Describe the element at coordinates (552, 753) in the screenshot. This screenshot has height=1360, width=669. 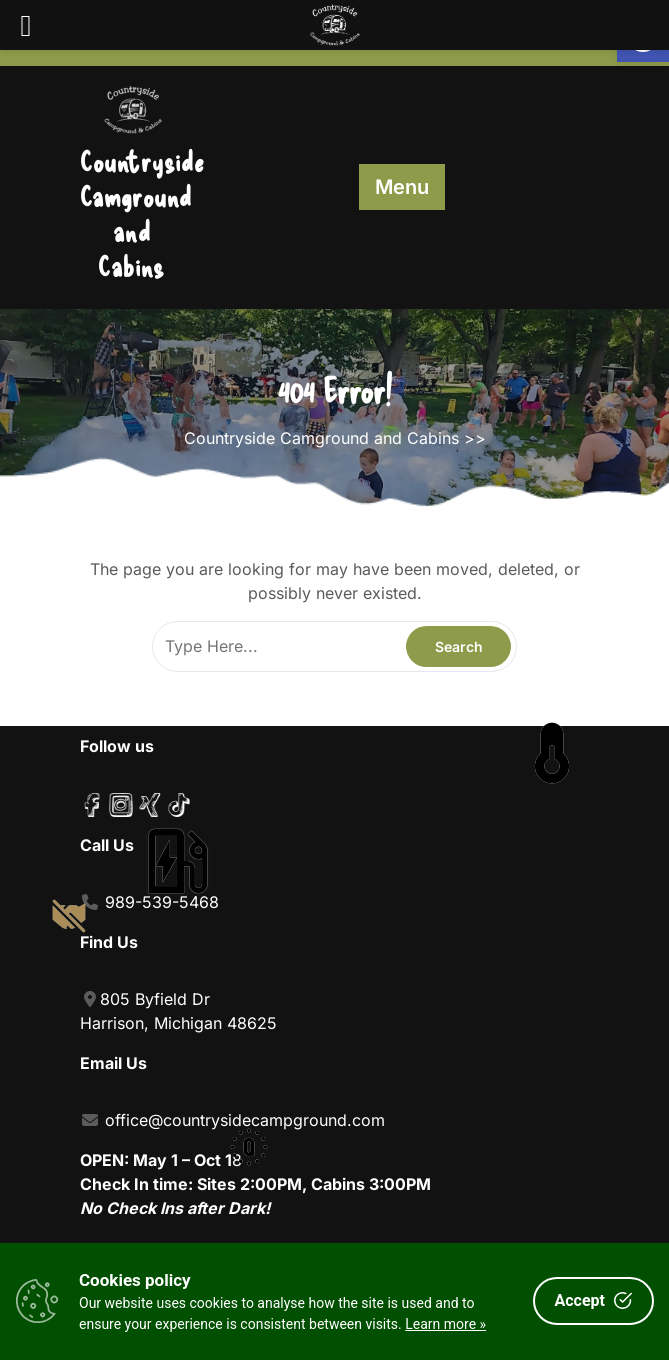
I see `indicates medium or moderate temperature` at that location.